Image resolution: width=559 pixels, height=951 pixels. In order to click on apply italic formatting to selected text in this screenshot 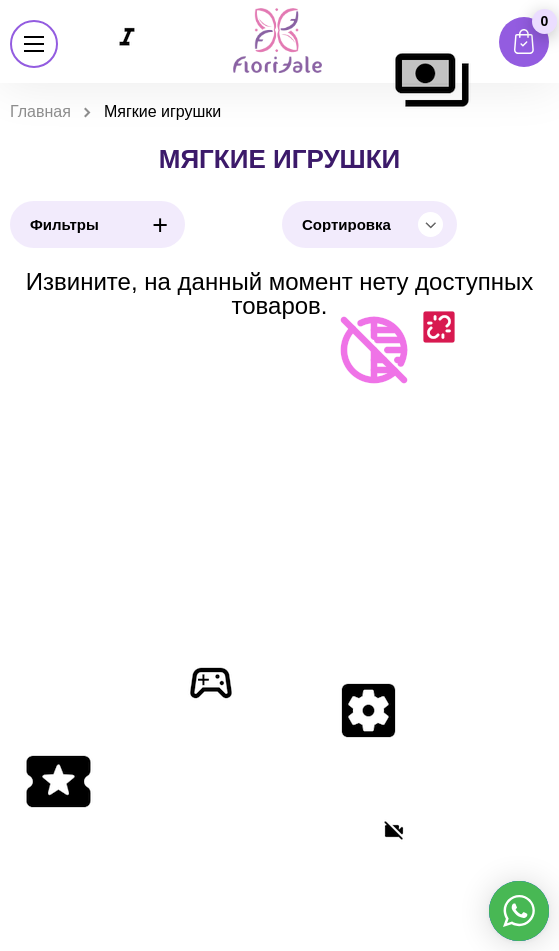, I will do `click(127, 38)`.